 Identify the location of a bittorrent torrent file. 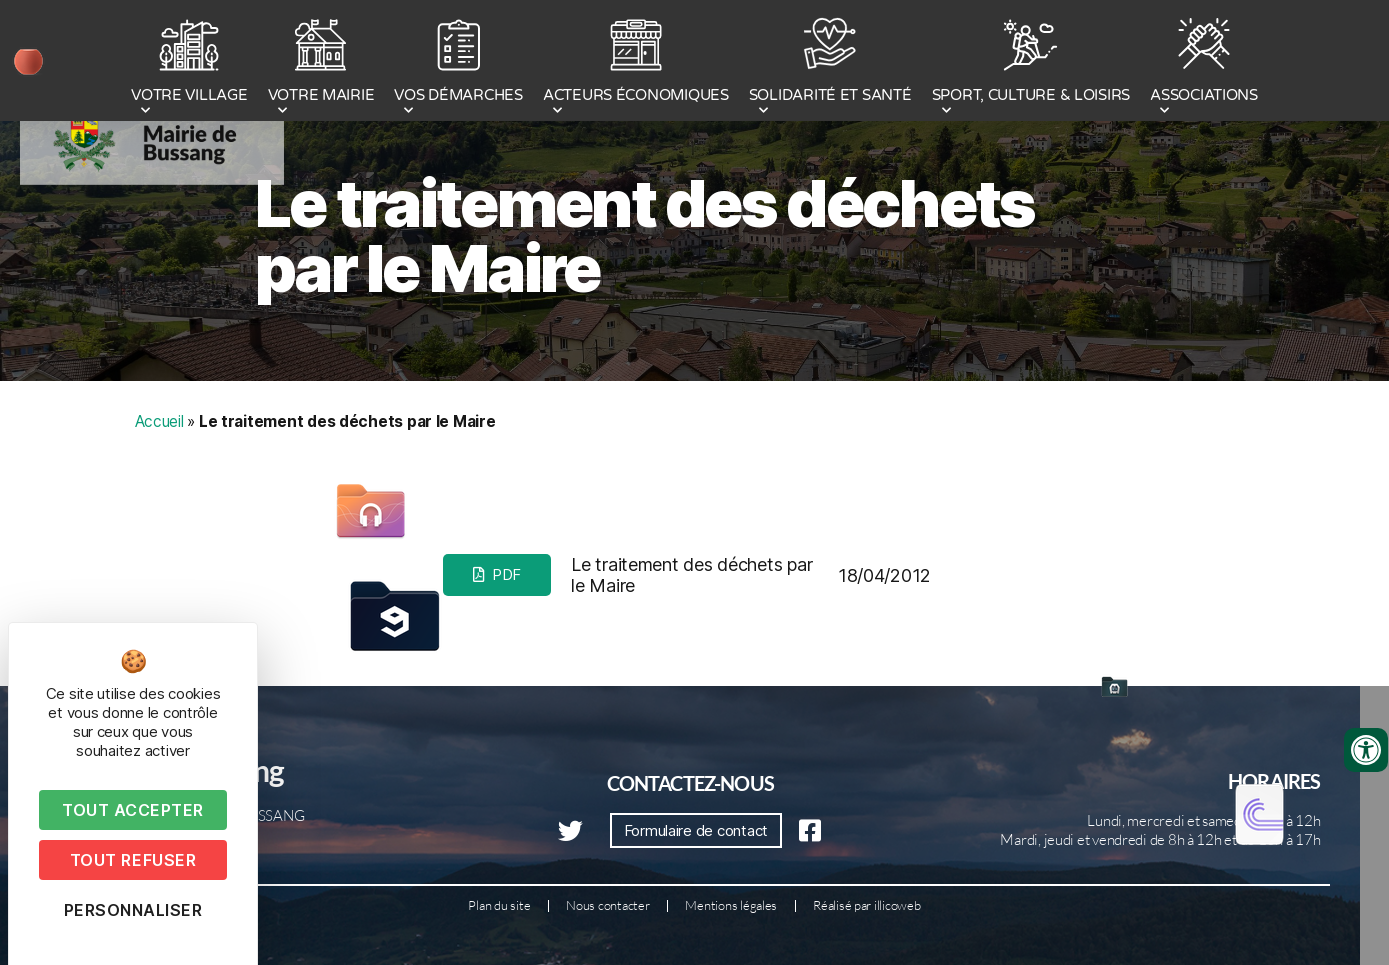
(1259, 814).